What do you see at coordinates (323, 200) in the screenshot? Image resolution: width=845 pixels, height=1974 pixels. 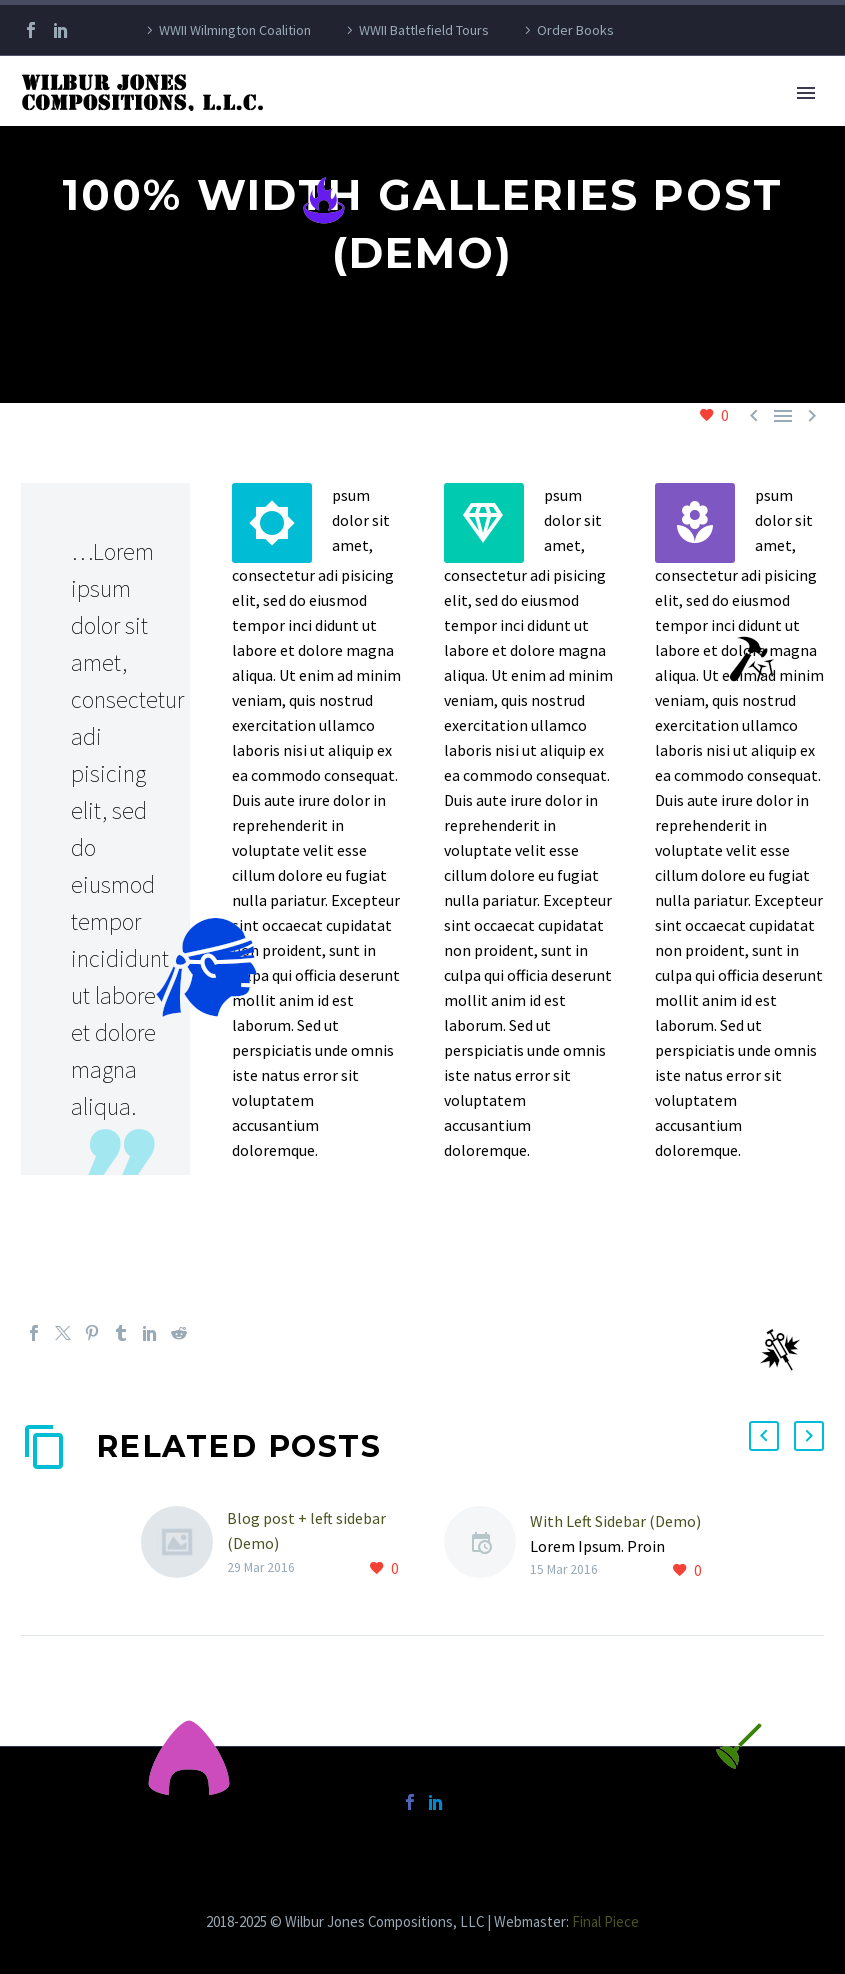 I see `access fire pit or bonfire feature in game` at bounding box center [323, 200].